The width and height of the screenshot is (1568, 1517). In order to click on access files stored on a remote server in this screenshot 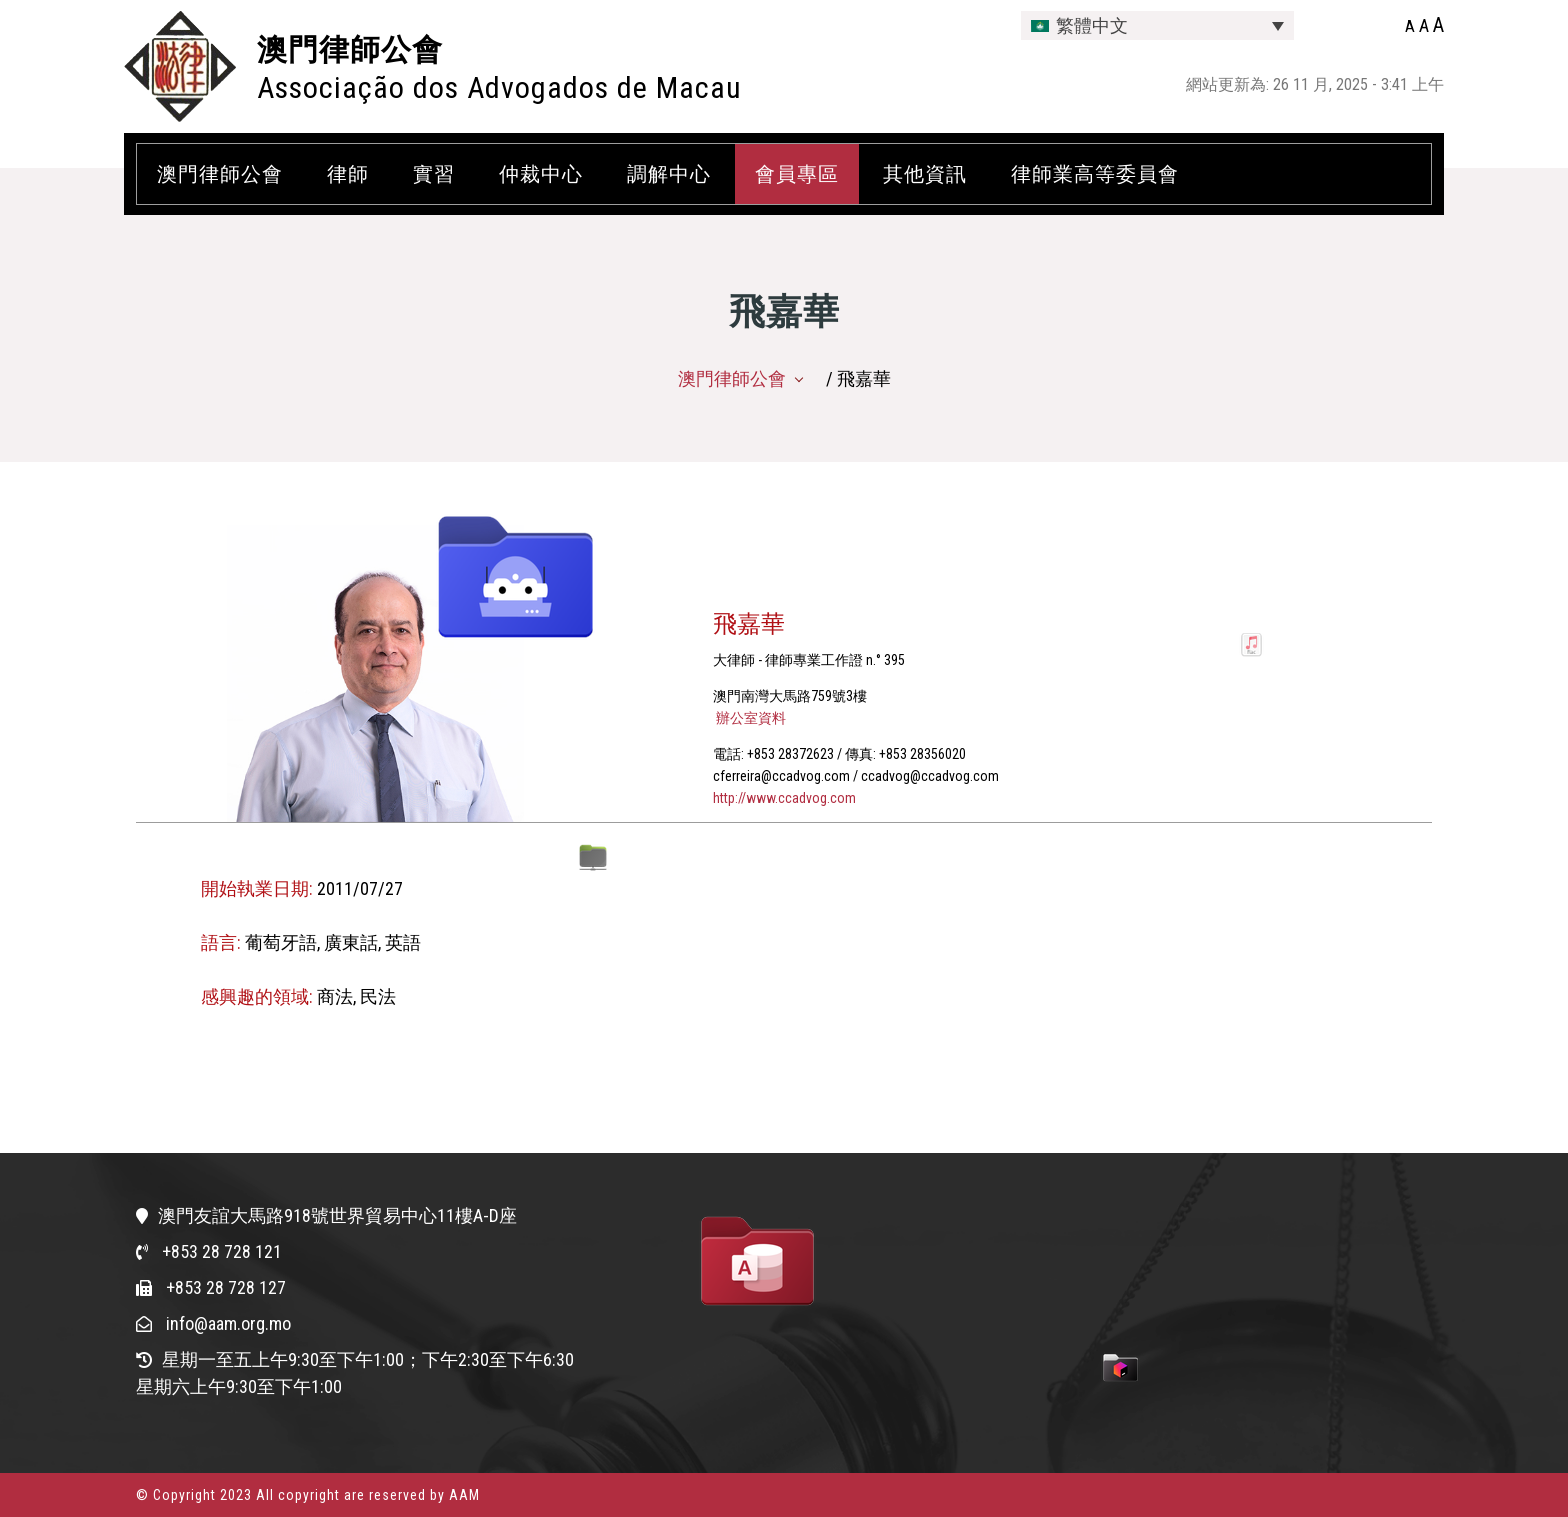, I will do `click(593, 857)`.